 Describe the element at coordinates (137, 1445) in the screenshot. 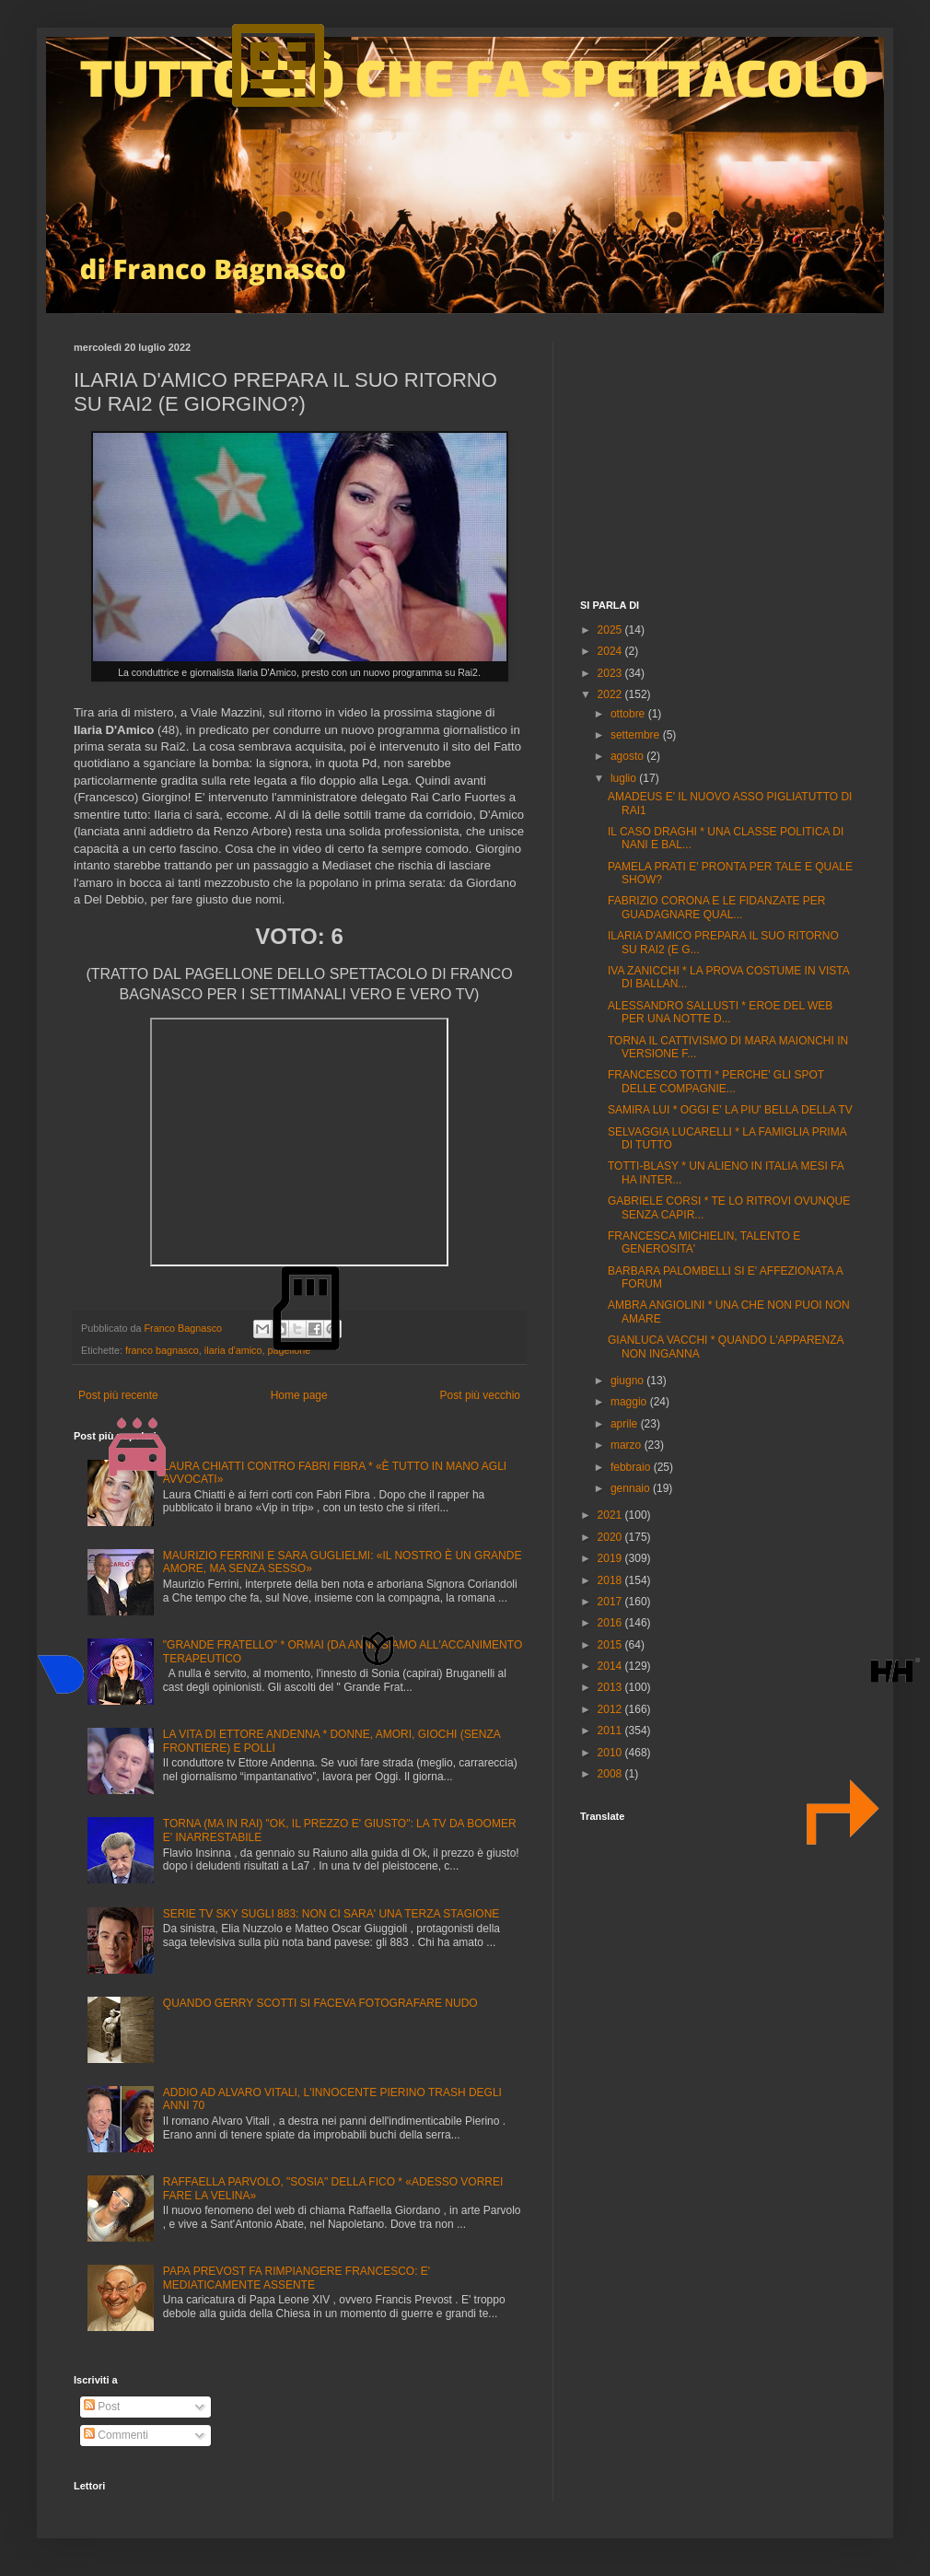

I see `find nearby car wash locations` at that location.